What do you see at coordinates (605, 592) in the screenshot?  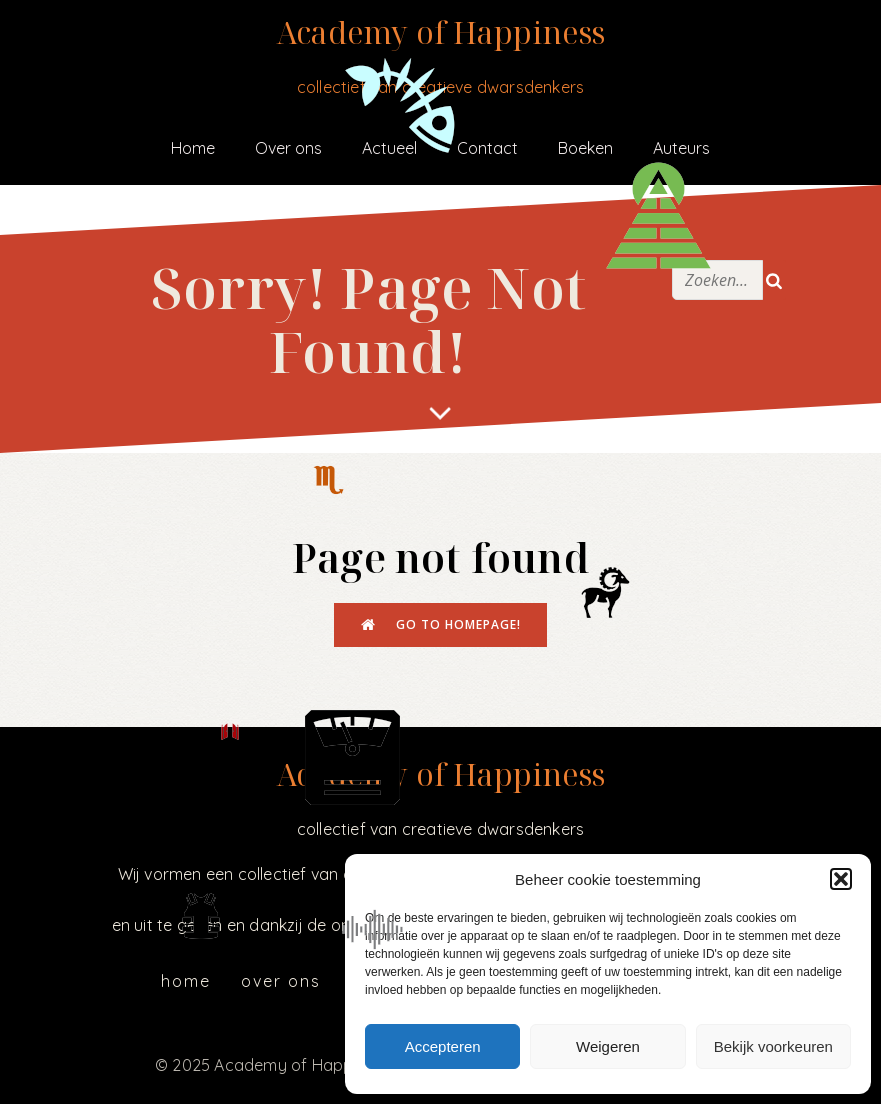 I see `represents the Aries zodiac sign` at bounding box center [605, 592].